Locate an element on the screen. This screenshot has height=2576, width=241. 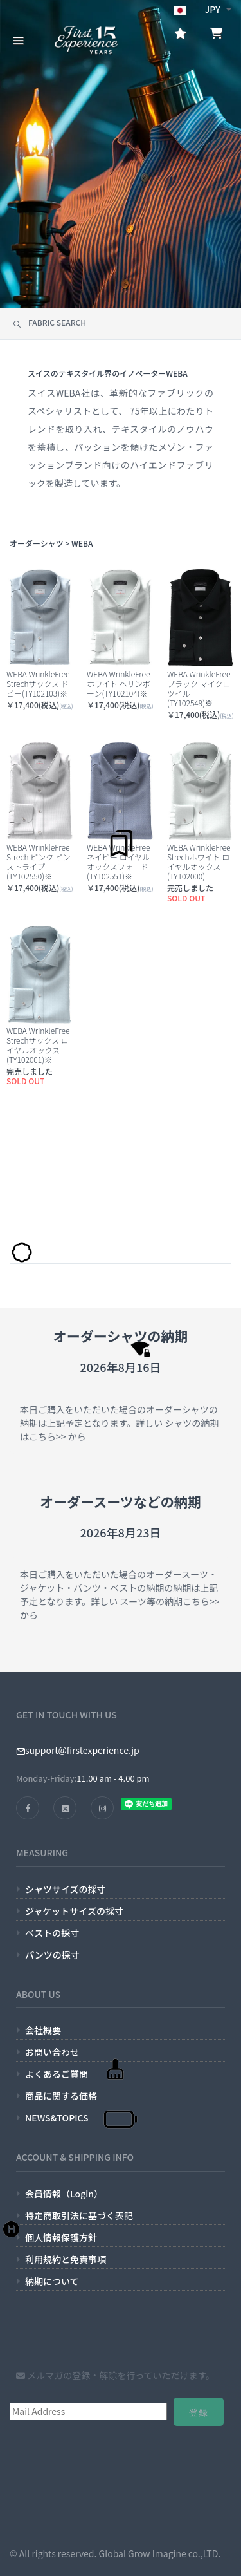
view all saved bookmarks is located at coordinates (121, 843).